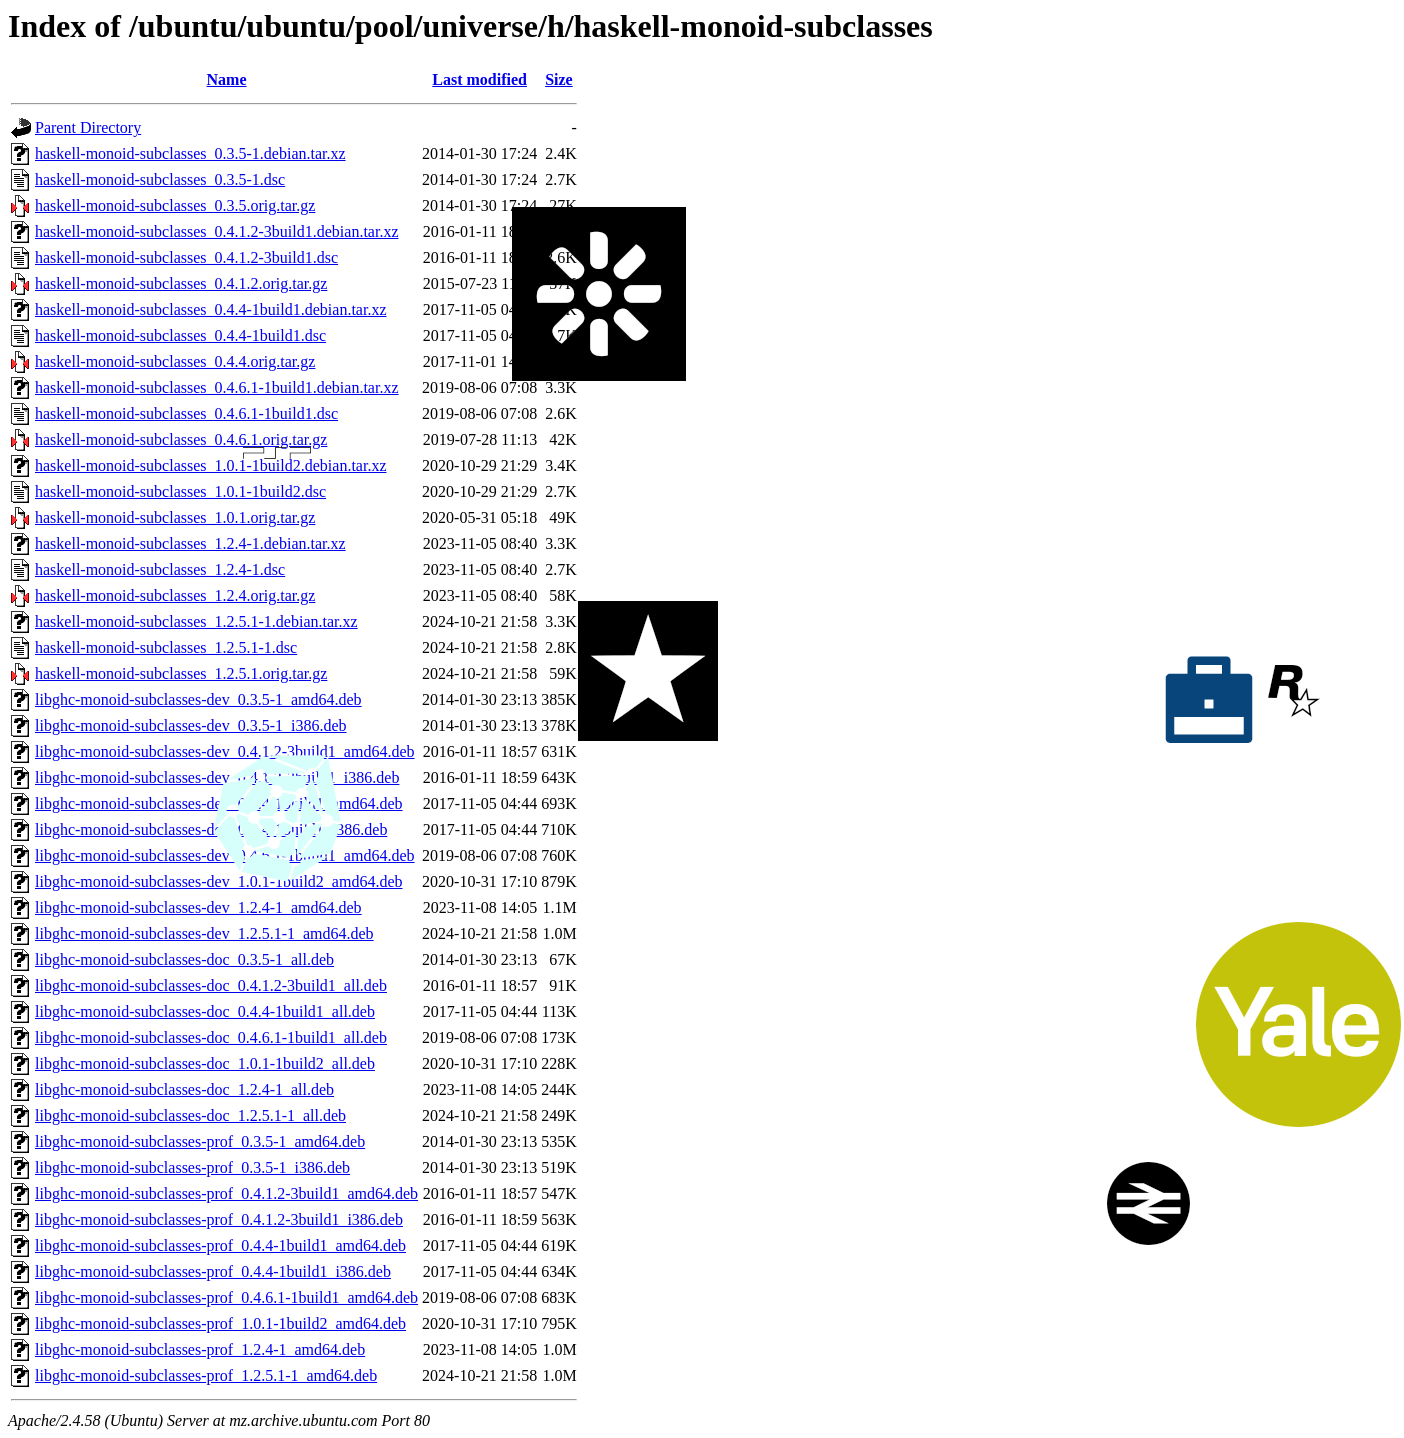 The width and height of the screenshot is (1404, 1438). Describe the element at coordinates (599, 294) in the screenshot. I see `kentico CMS platform logo` at that location.